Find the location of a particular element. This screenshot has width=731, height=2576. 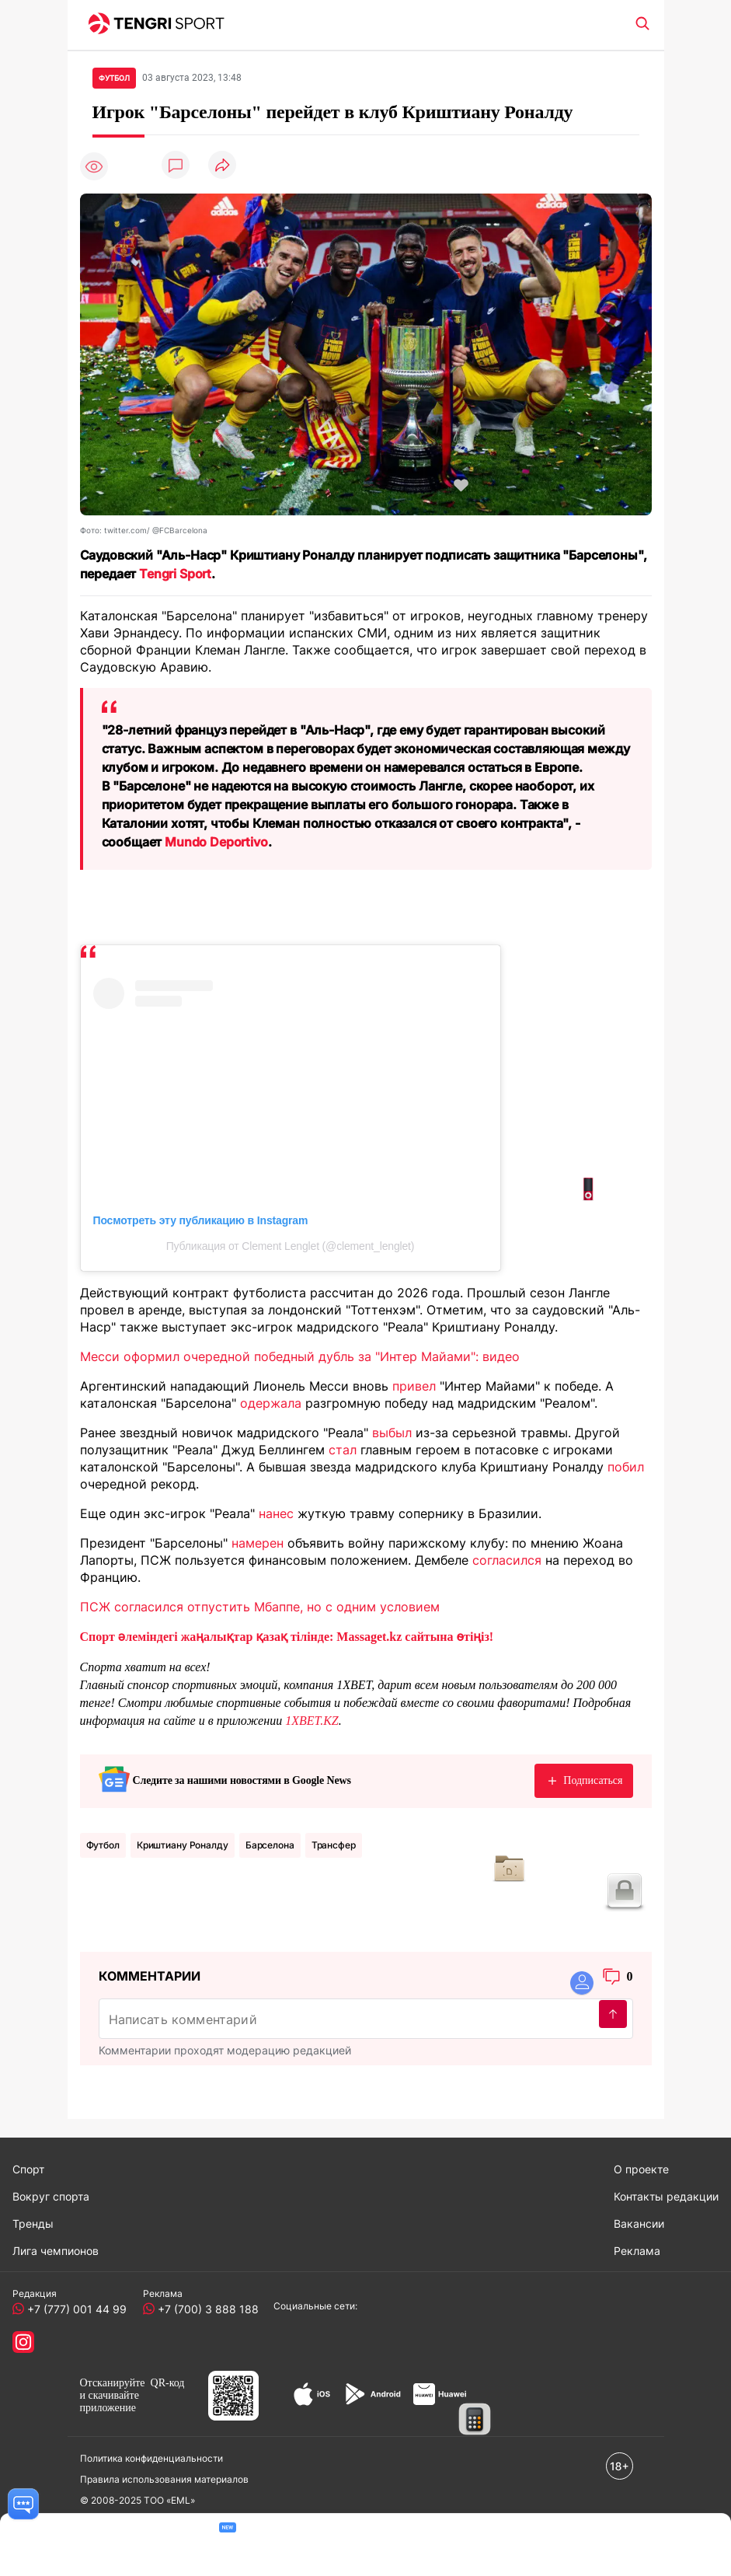

submit feedback or ratings is located at coordinates (23, 2504).